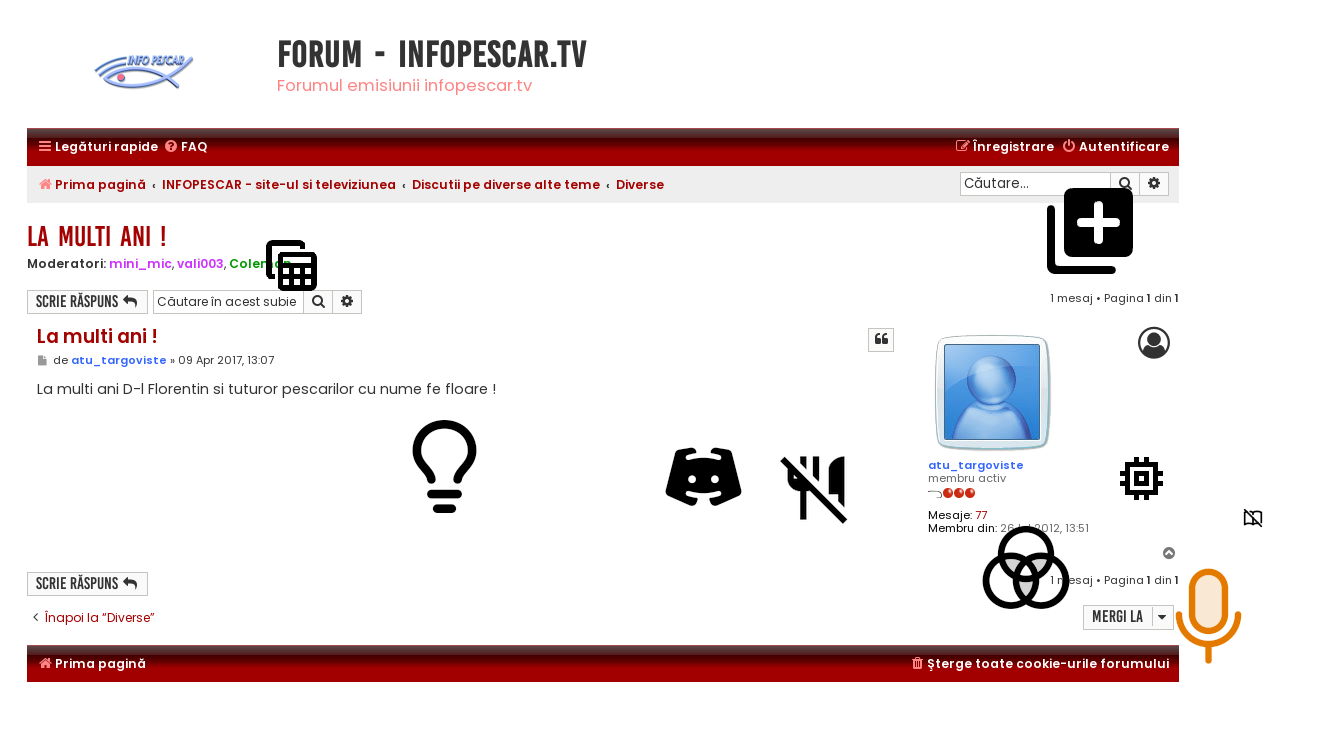  What do you see at coordinates (1026, 569) in the screenshot?
I see `indicates overlapping or shared elements in a venn diagram` at bounding box center [1026, 569].